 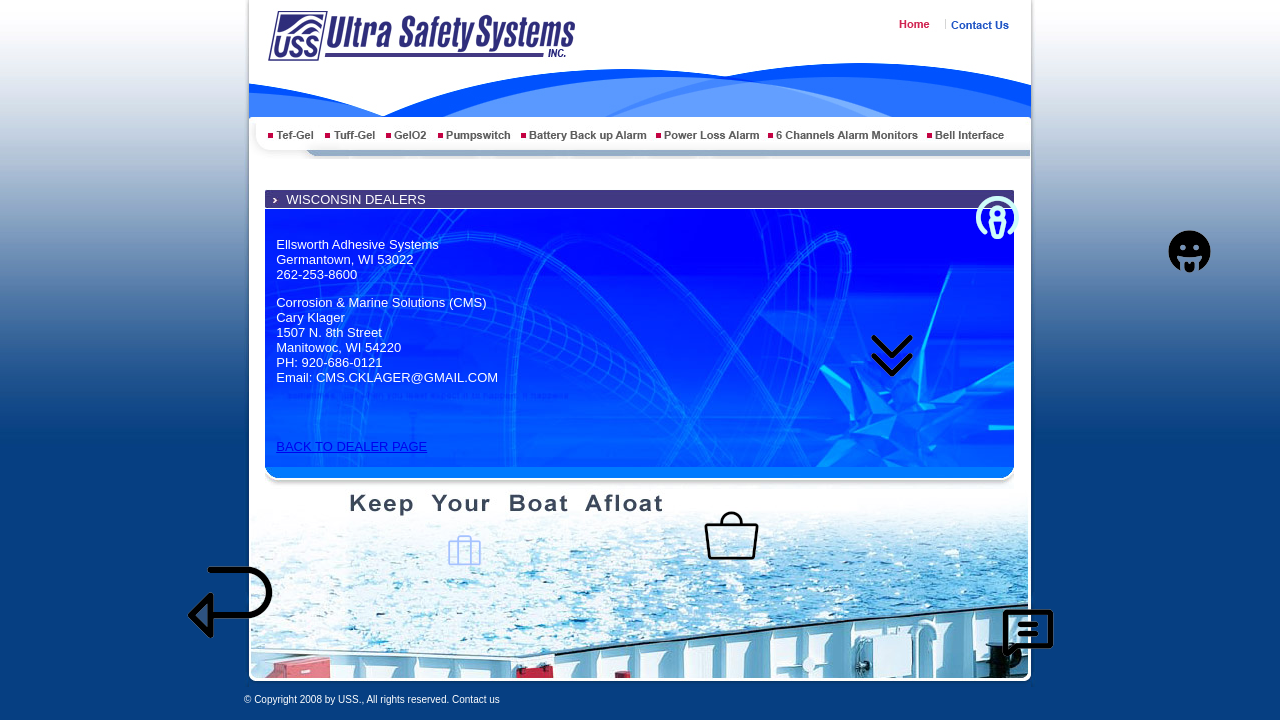 I want to click on expand content or show more items below, so click(x=892, y=354).